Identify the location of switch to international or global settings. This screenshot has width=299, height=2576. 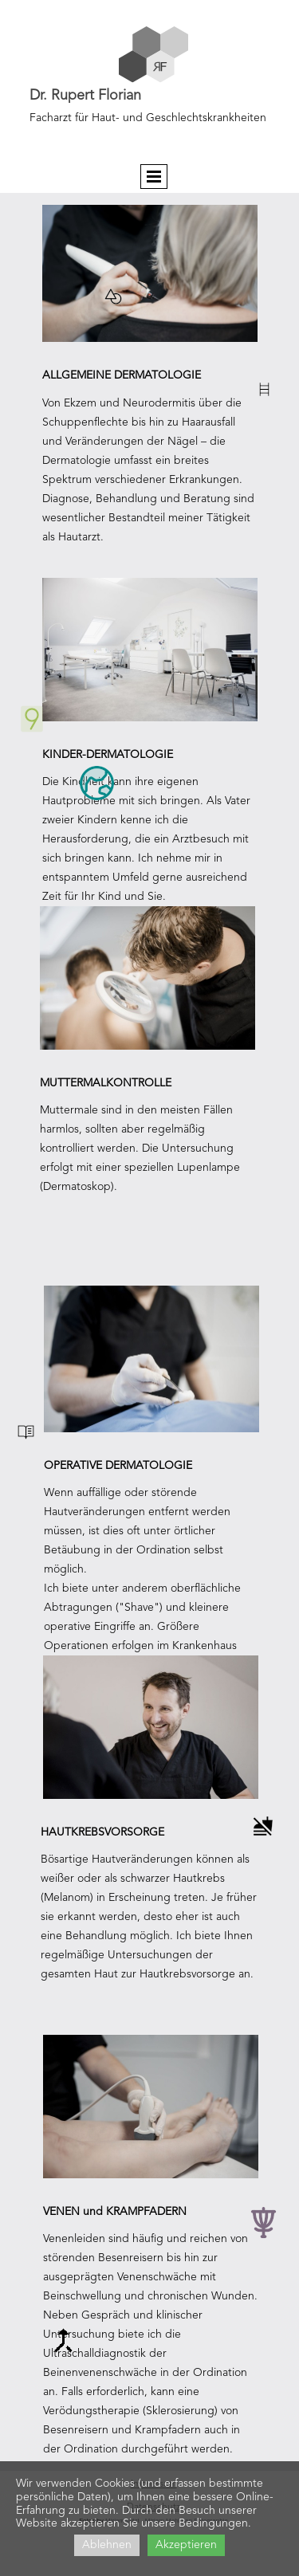
(96, 783).